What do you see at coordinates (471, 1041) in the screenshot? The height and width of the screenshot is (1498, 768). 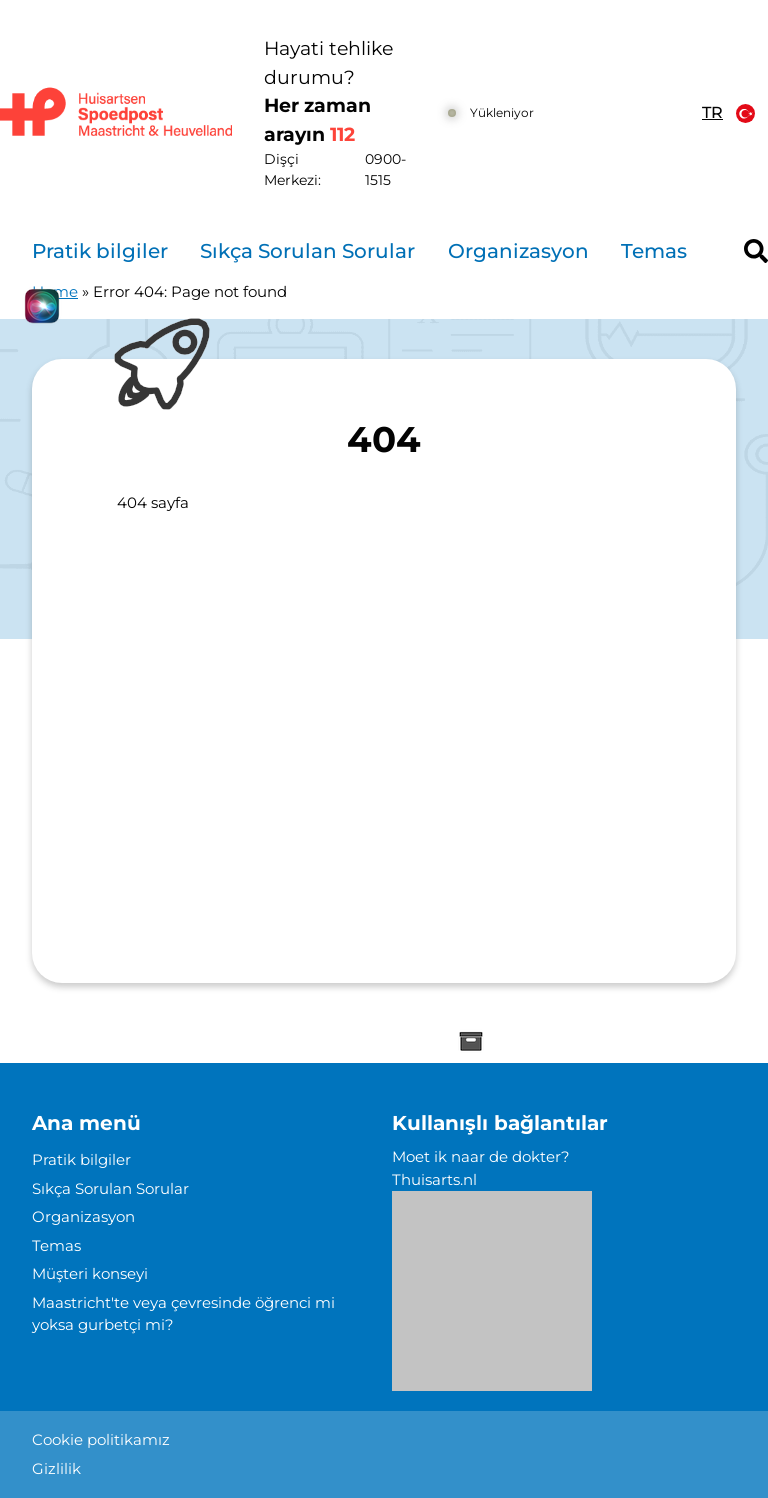 I see `view archived emails` at bounding box center [471, 1041].